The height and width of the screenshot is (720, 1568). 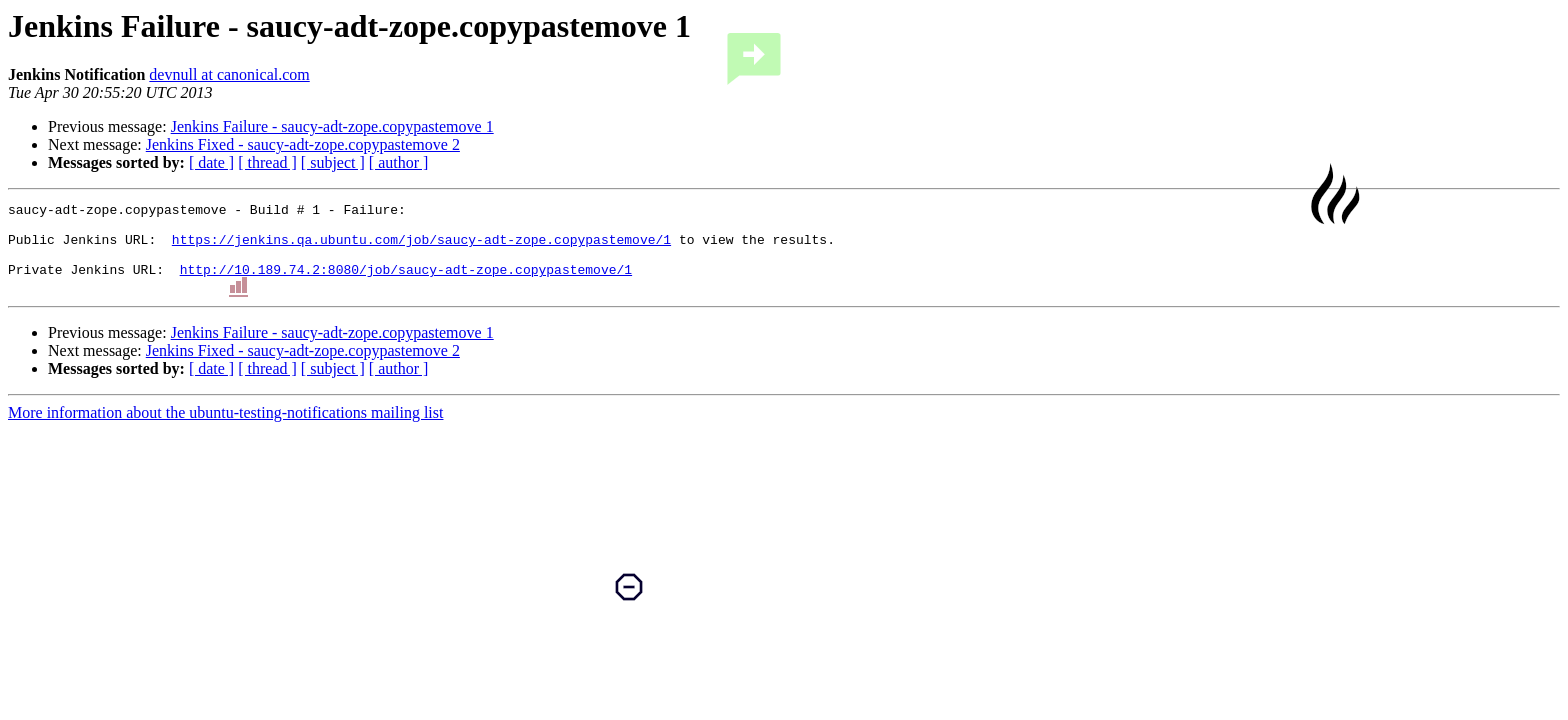 I want to click on indicates hot or trending content, so click(x=1336, y=195).